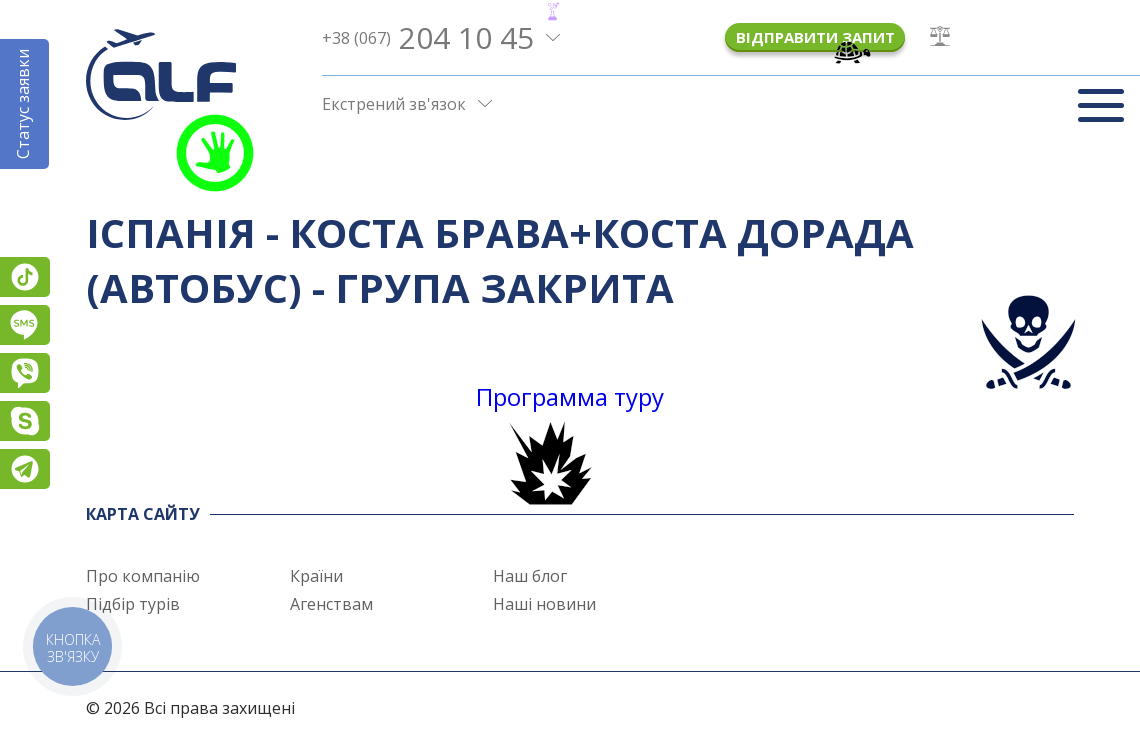  What do you see at coordinates (552, 11) in the screenshot?
I see `access chemistry or science experiments` at bounding box center [552, 11].